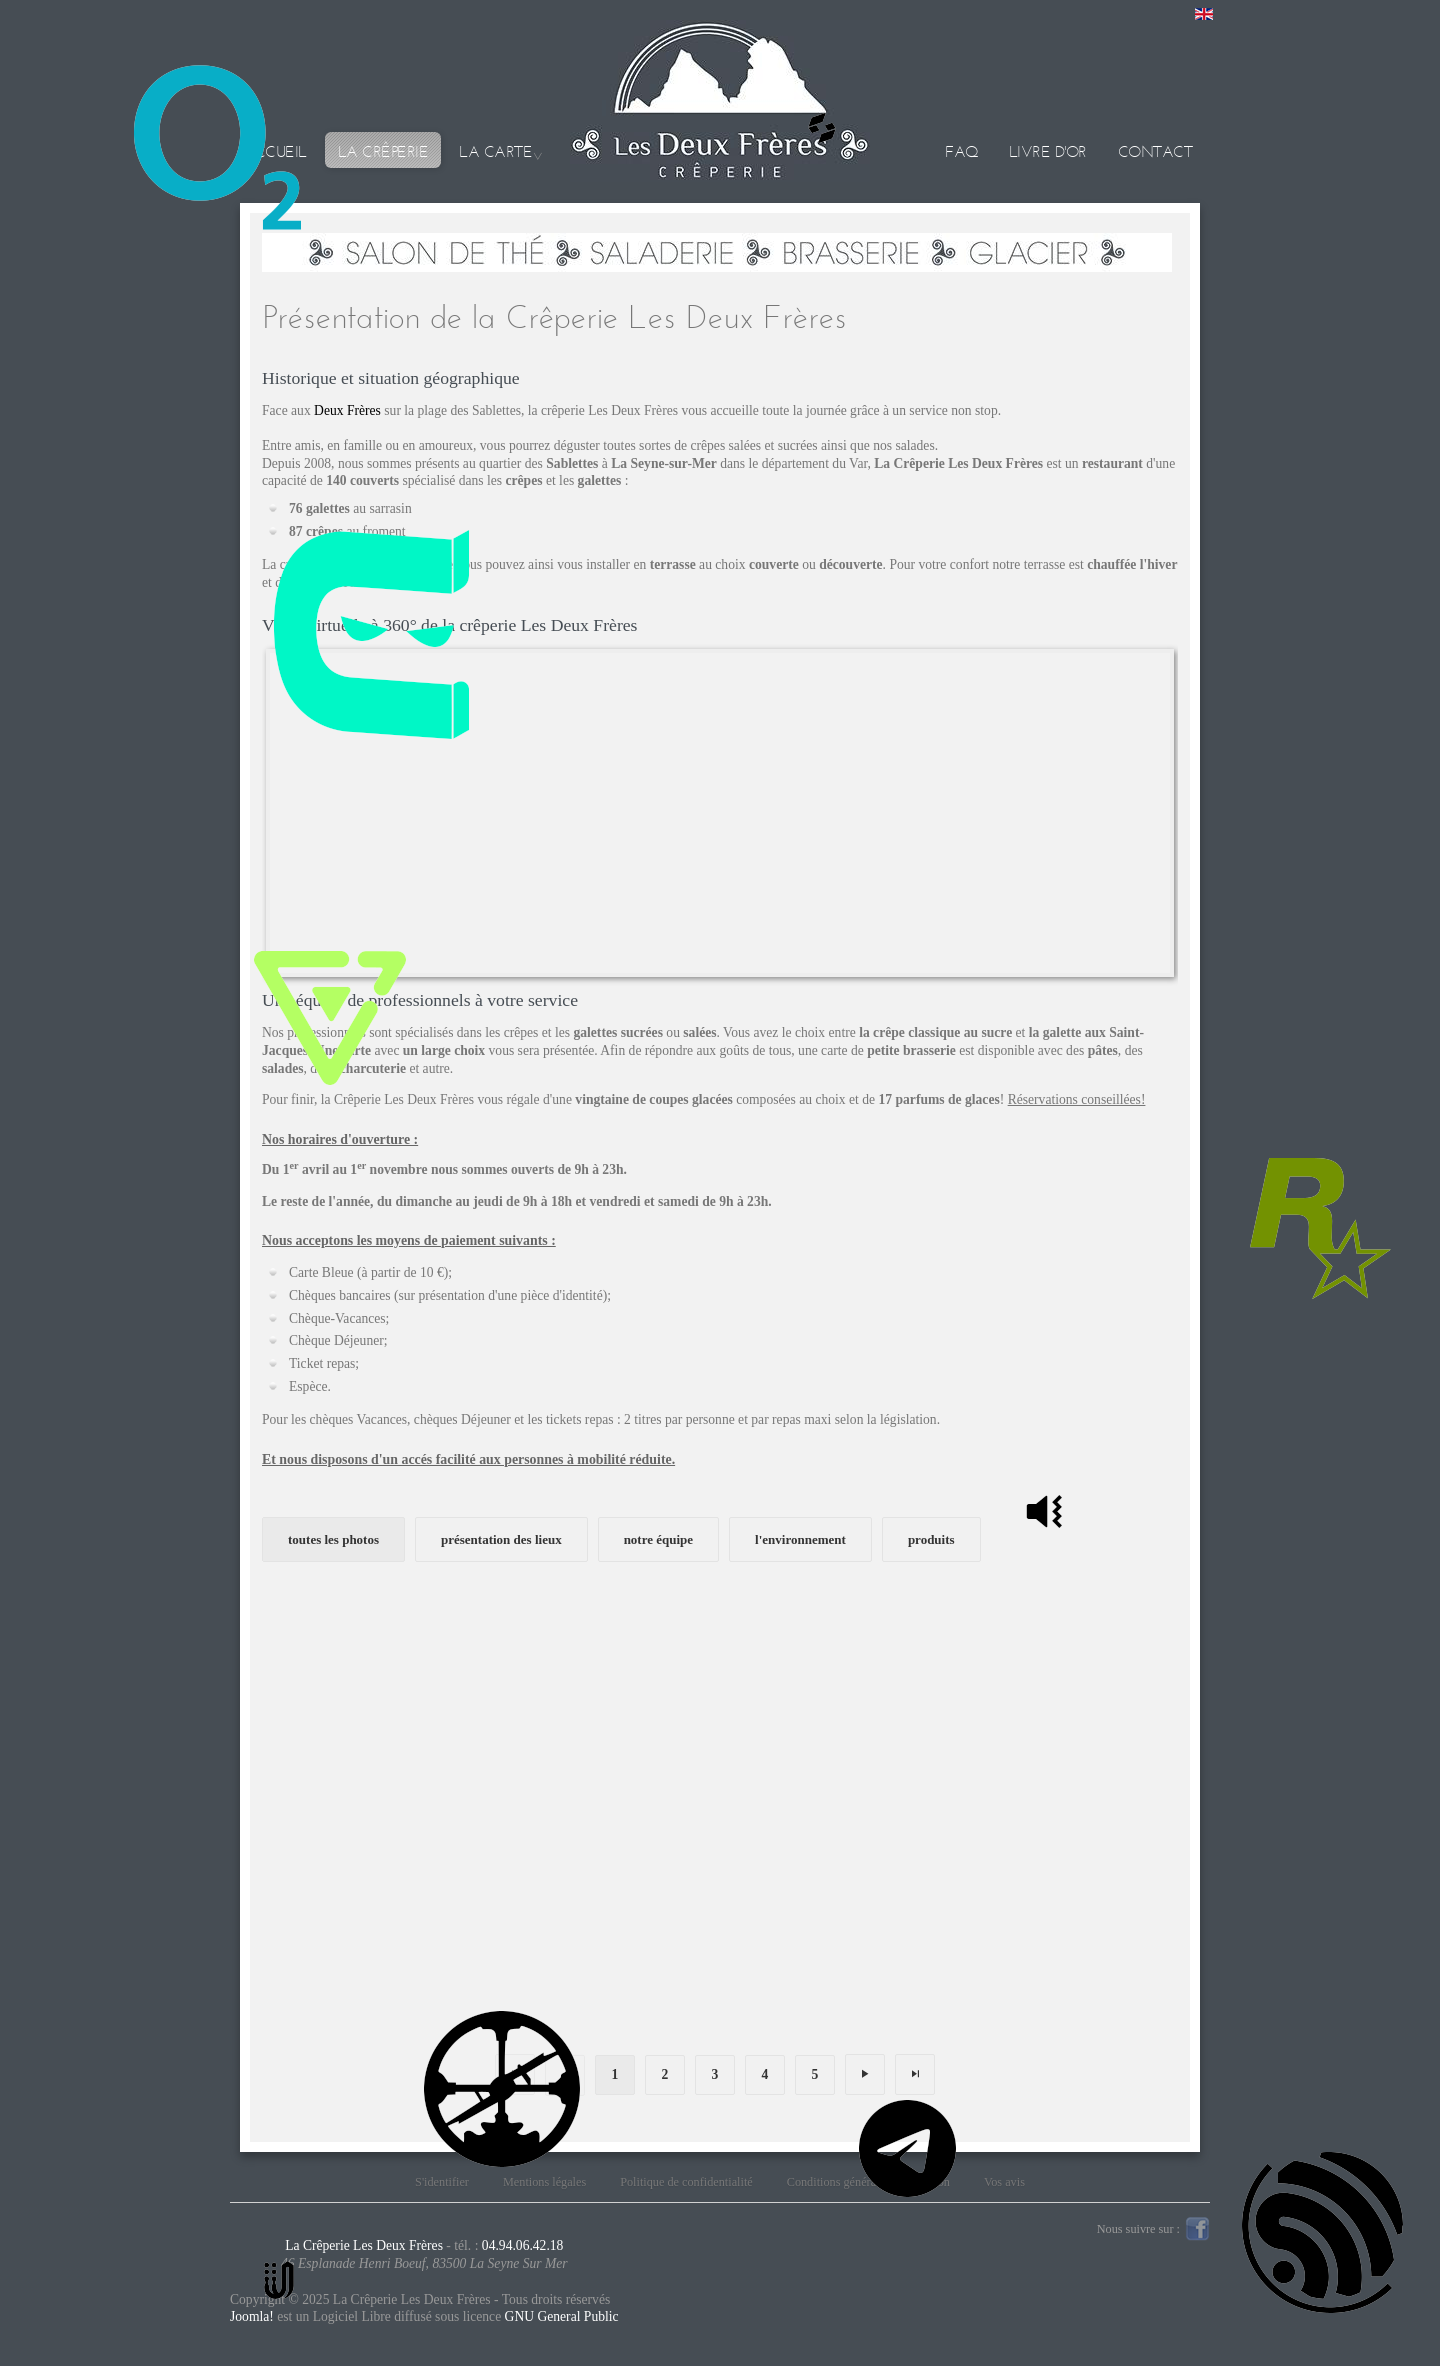 The height and width of the screenshot is (2366, 1440). I want to click on ServBay application logo, so click(822, 128).